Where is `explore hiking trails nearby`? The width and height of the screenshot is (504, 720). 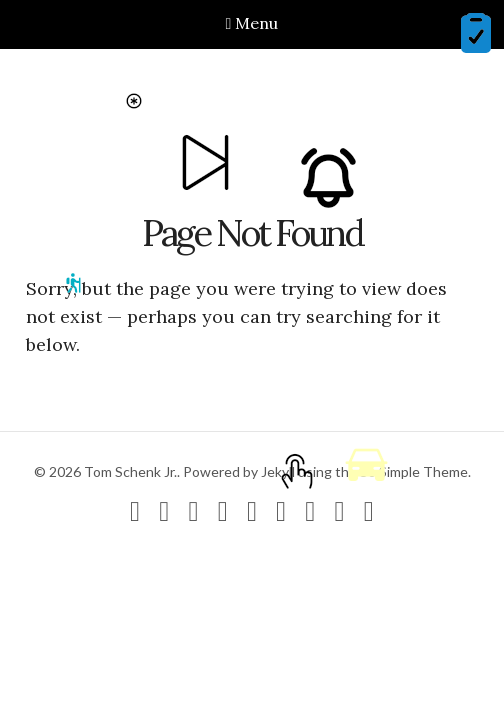
explore hiking trails nearby is located at coordinates (74, 283).